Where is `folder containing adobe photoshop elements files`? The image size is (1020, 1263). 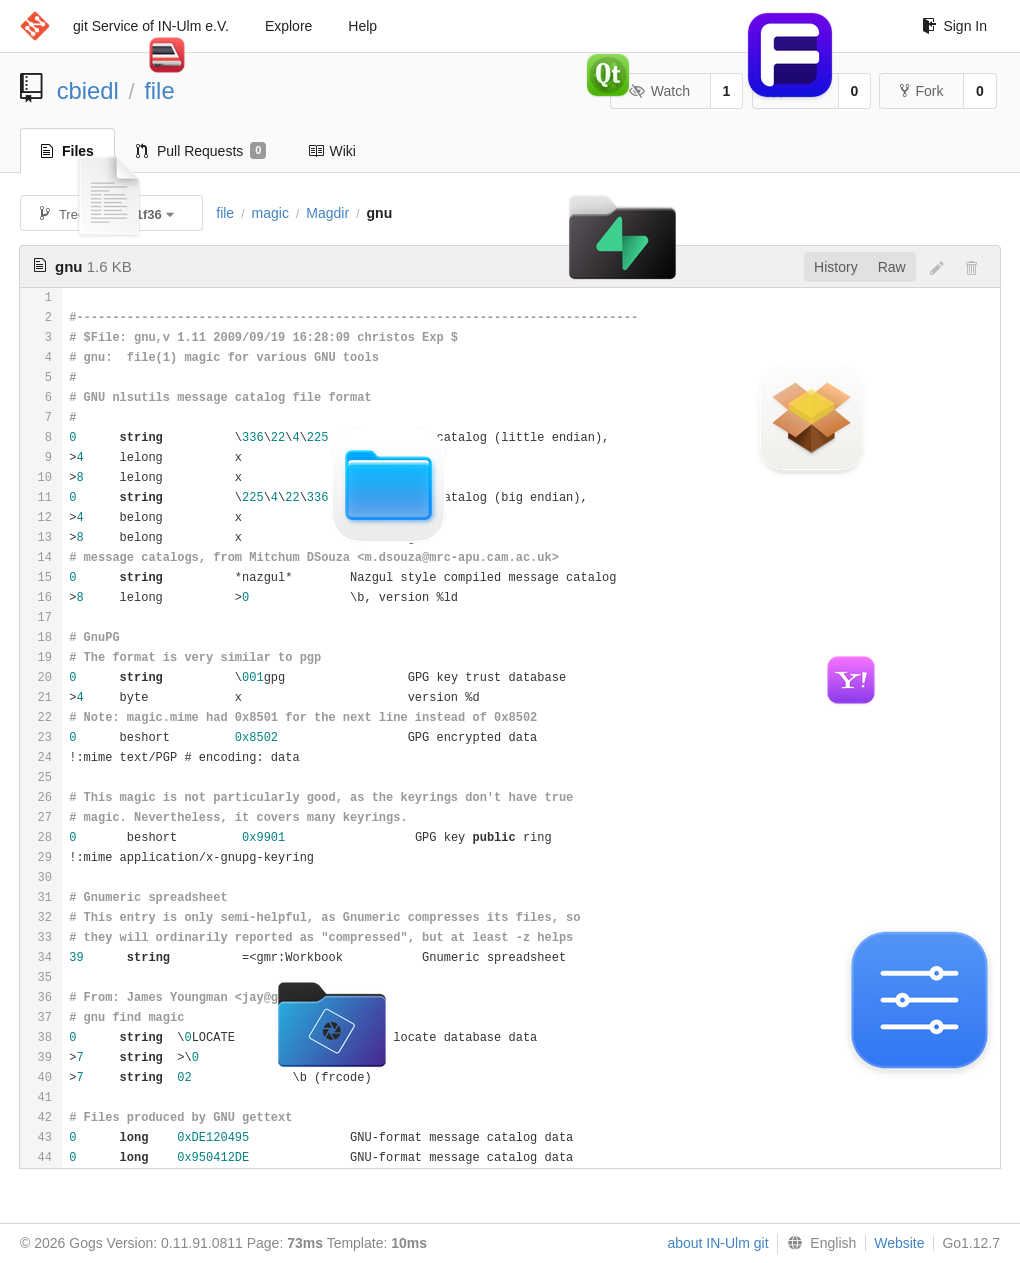 folder containing adobe photoshop elements files is located at coordinates (331, 1027).